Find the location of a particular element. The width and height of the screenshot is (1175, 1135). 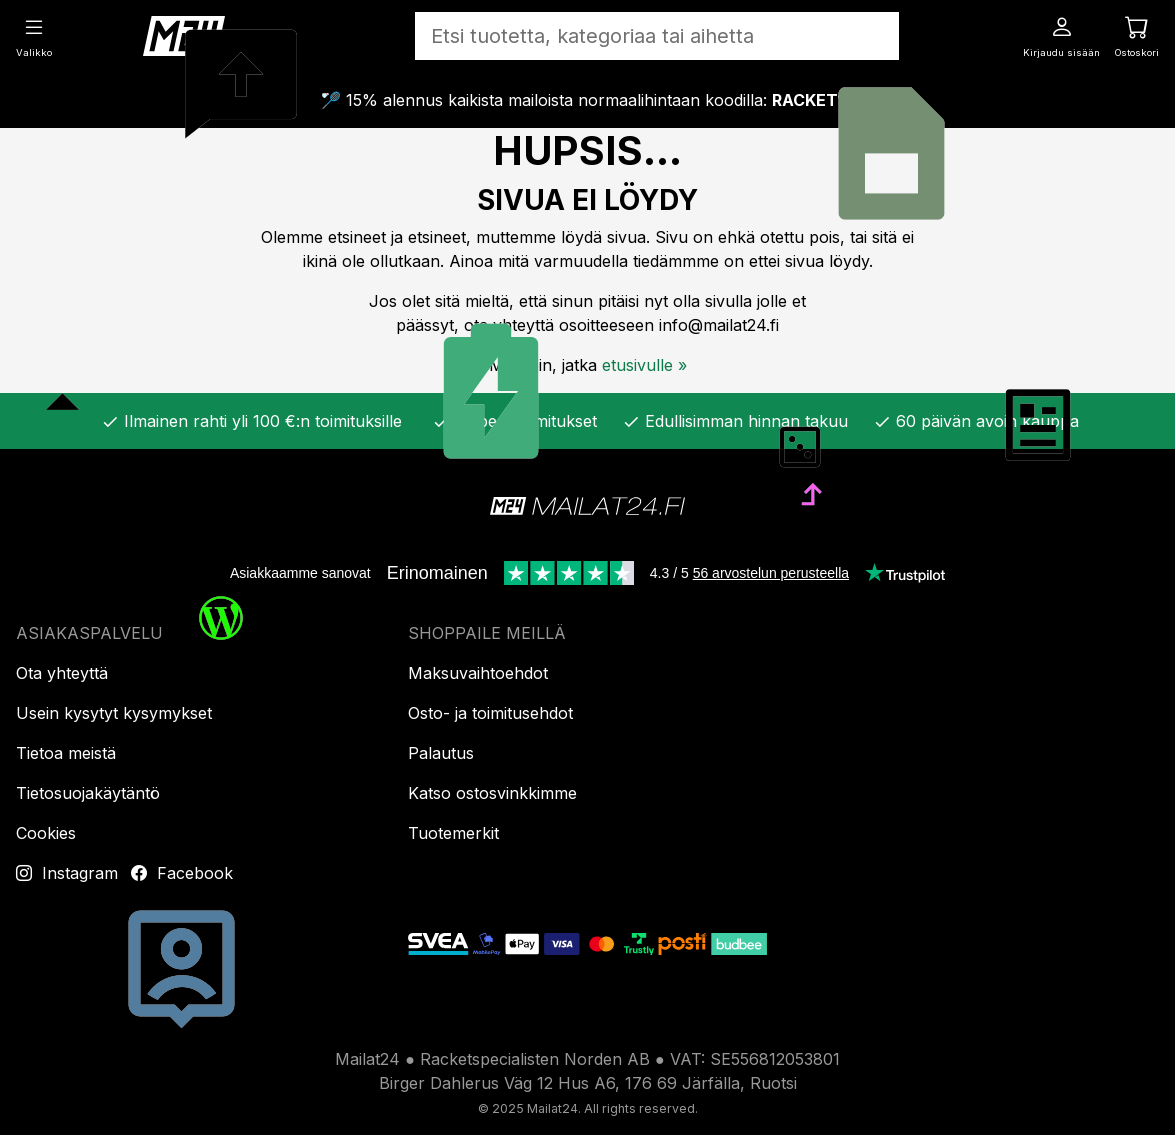

indicates a dice roll result of three is located at coordinates (800, 447).